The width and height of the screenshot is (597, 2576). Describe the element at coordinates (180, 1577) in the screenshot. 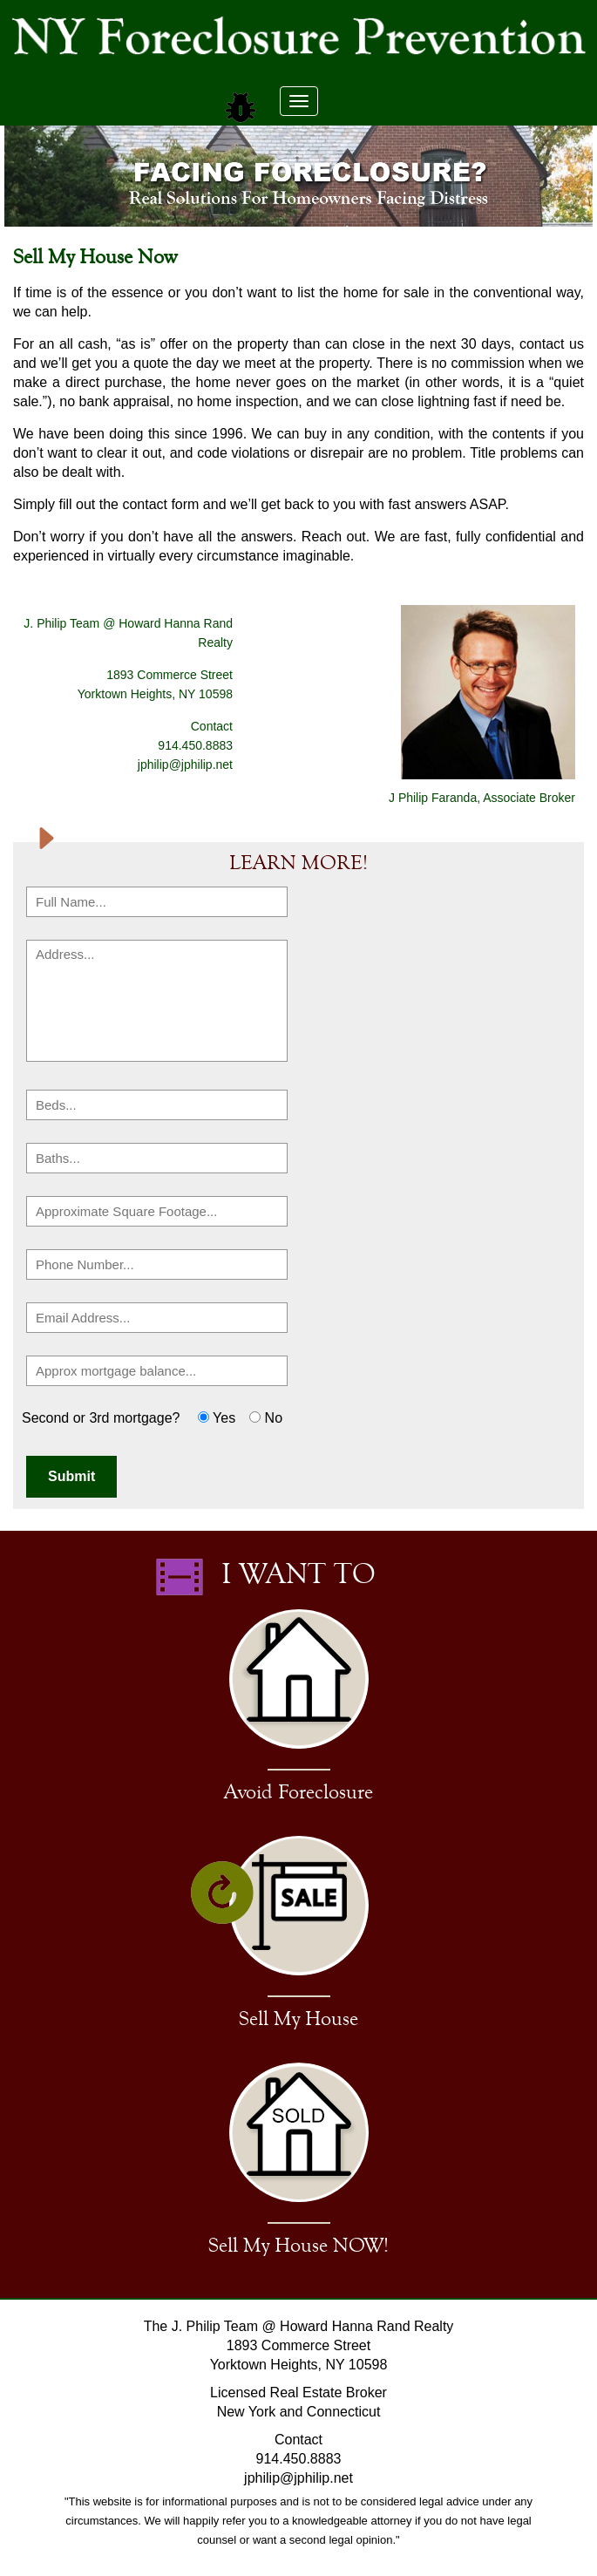

I see `access video or film content` at that location.